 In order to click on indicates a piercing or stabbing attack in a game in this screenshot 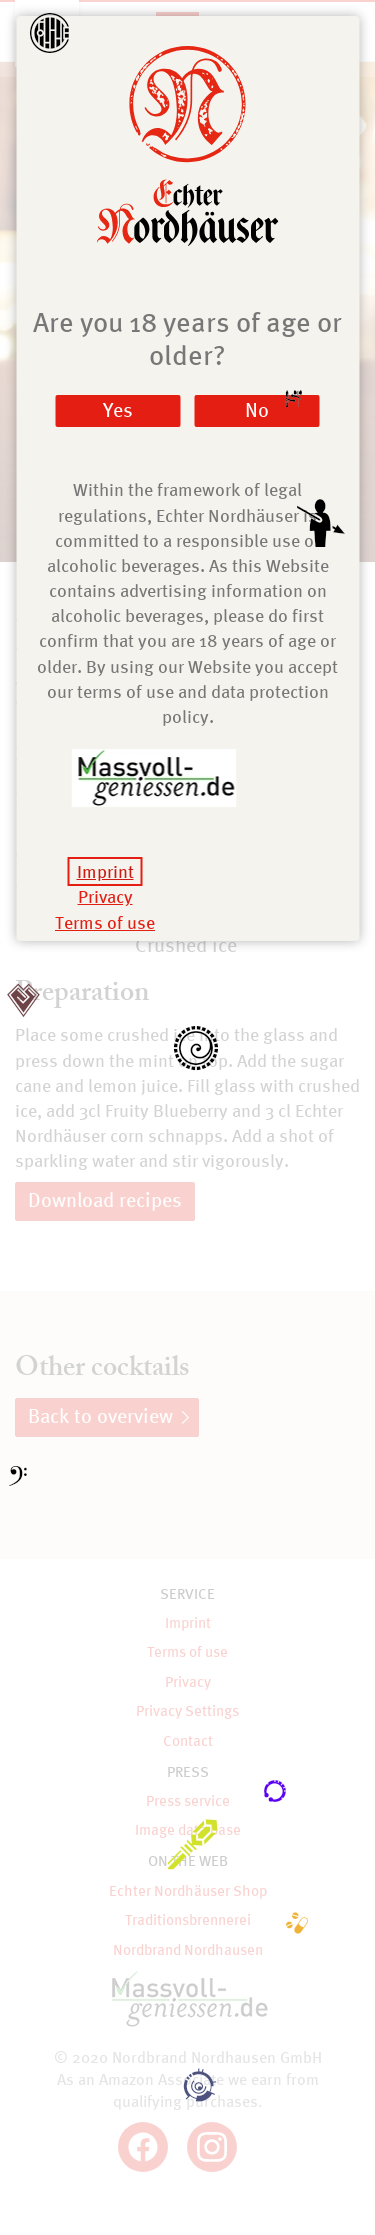, I will do `click(321, 523)`.